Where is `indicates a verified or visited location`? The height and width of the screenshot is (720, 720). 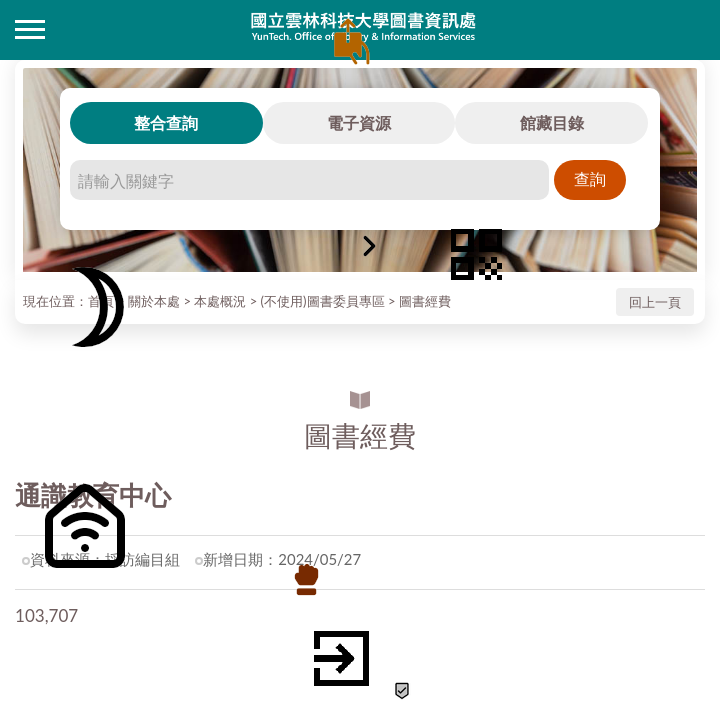 indicates a verified or visited location is located at coordinates (402, 691).